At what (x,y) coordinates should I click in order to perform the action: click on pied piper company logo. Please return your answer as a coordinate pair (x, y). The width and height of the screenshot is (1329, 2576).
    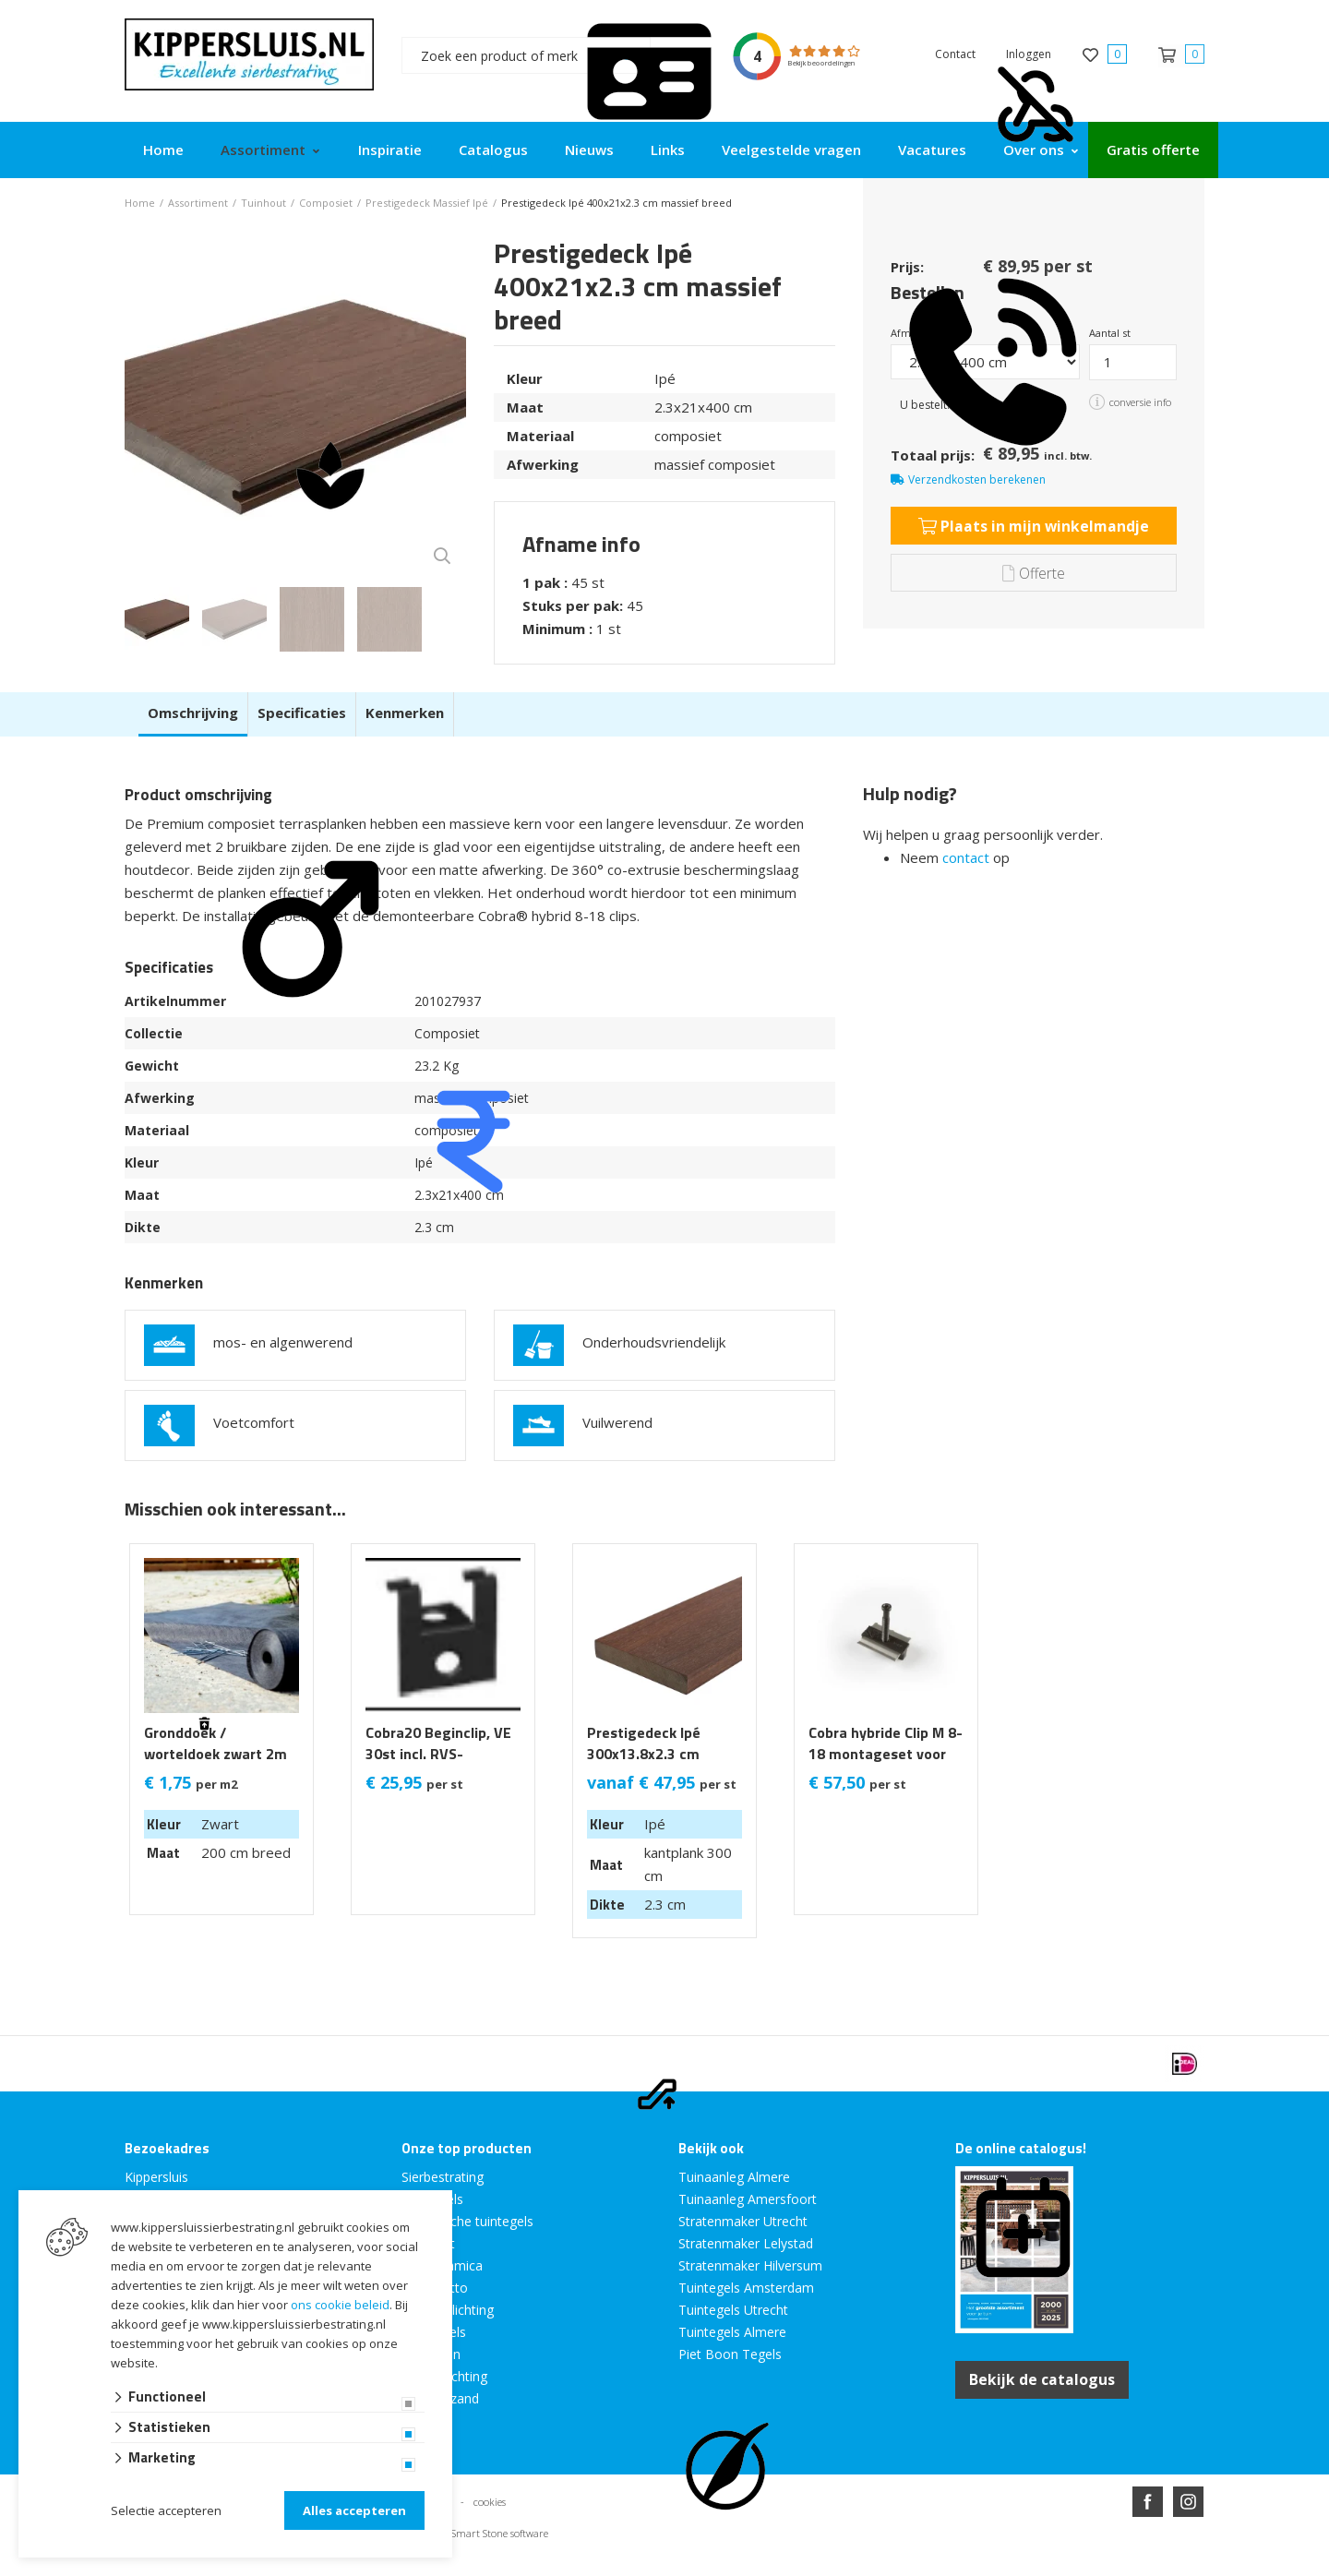
    Looking at the image, I should click on (725, 2467).